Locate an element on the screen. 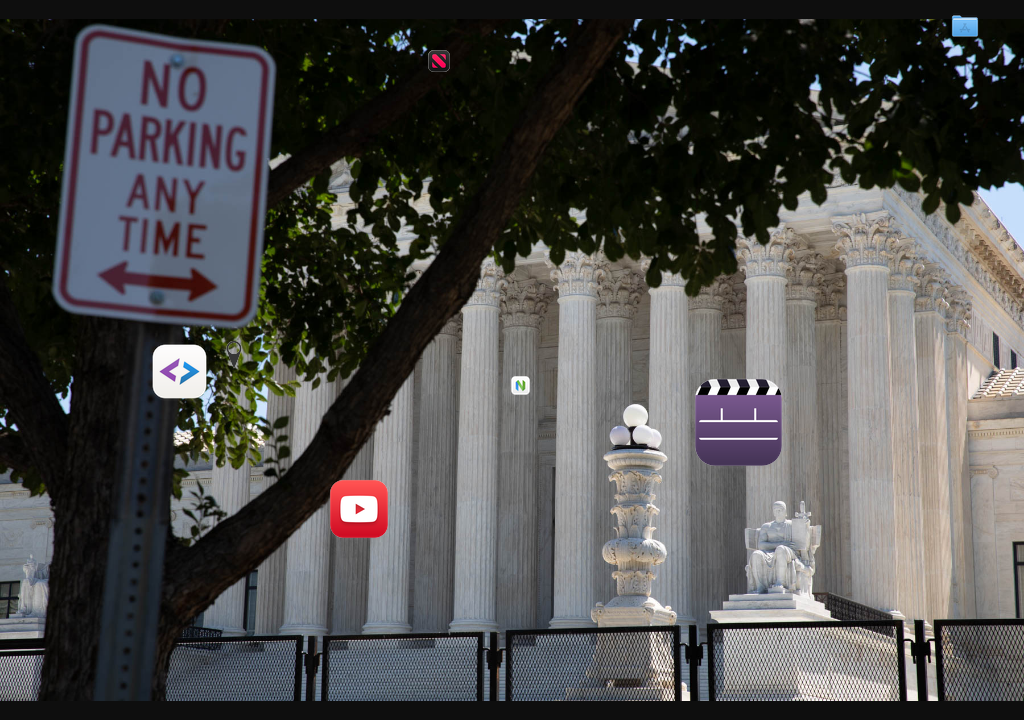 The image size is (1024, 720). open the Apple News app is located at coordinates (439, 61).